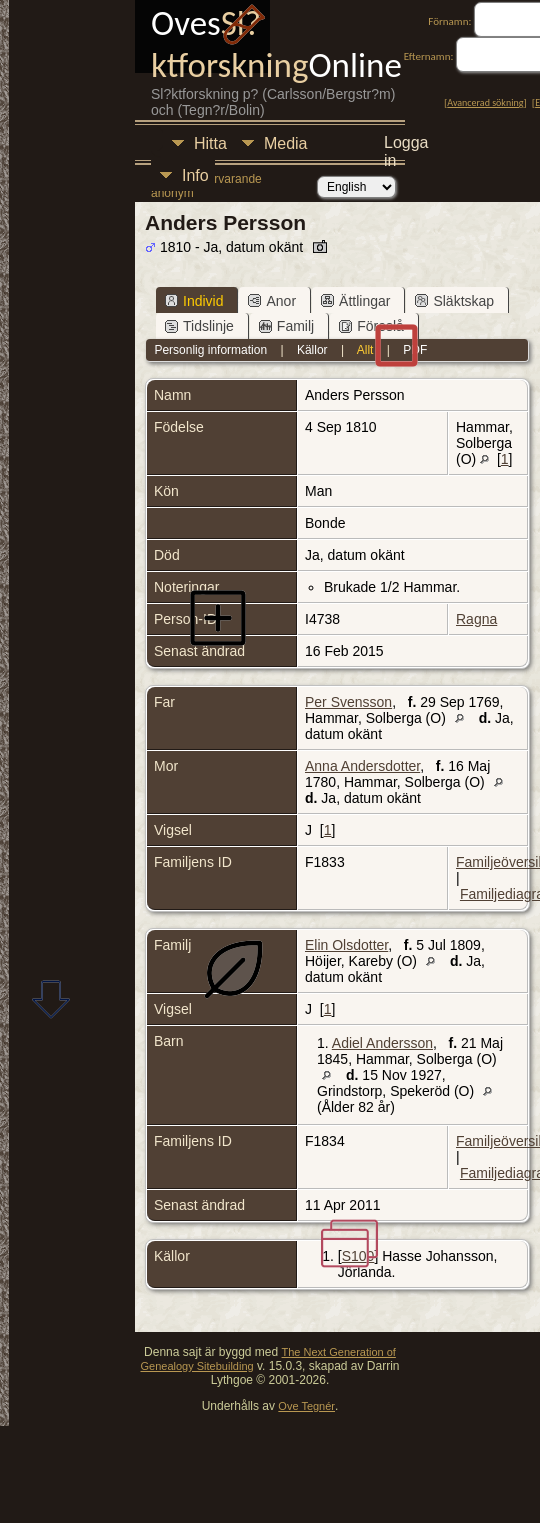 Image resolution: width=540 pixels, height=1523 pixels. Describe the element at coordinates (243, 24) in the screenshot. I see `access lab or experimental features` at that location.